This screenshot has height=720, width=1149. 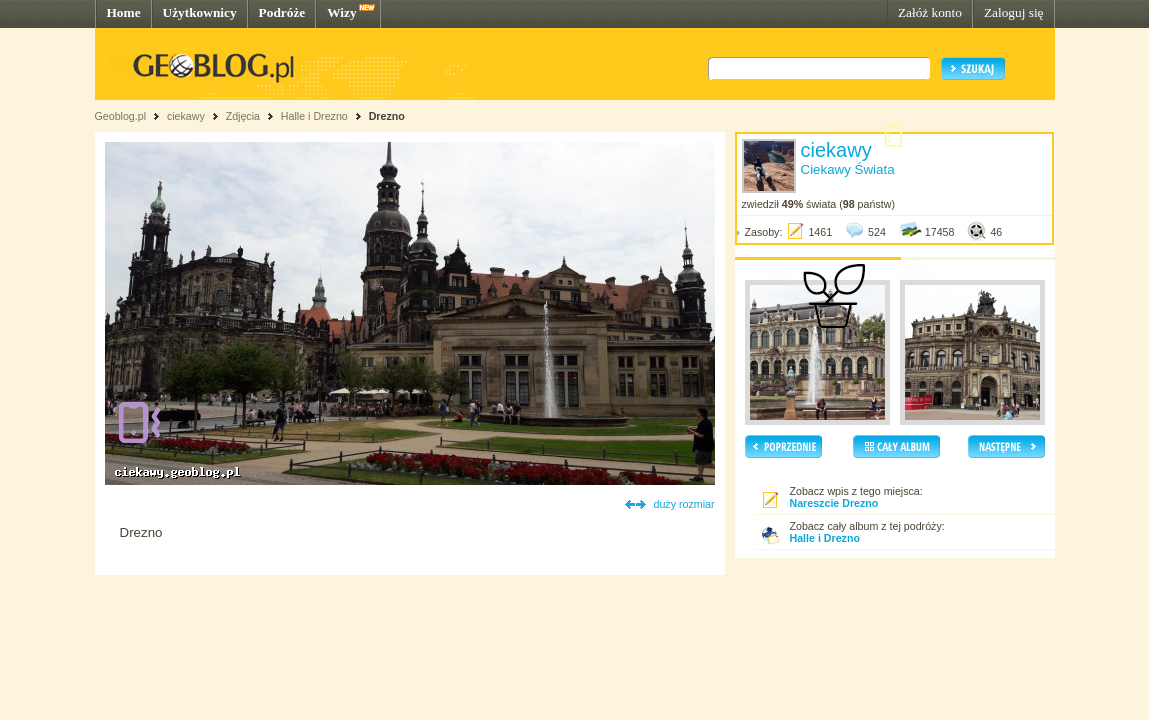 What do you see at coordinates (893, 136) in the screenshot?
I see `view screenplay or script documents` at bounding box center [893, 136].